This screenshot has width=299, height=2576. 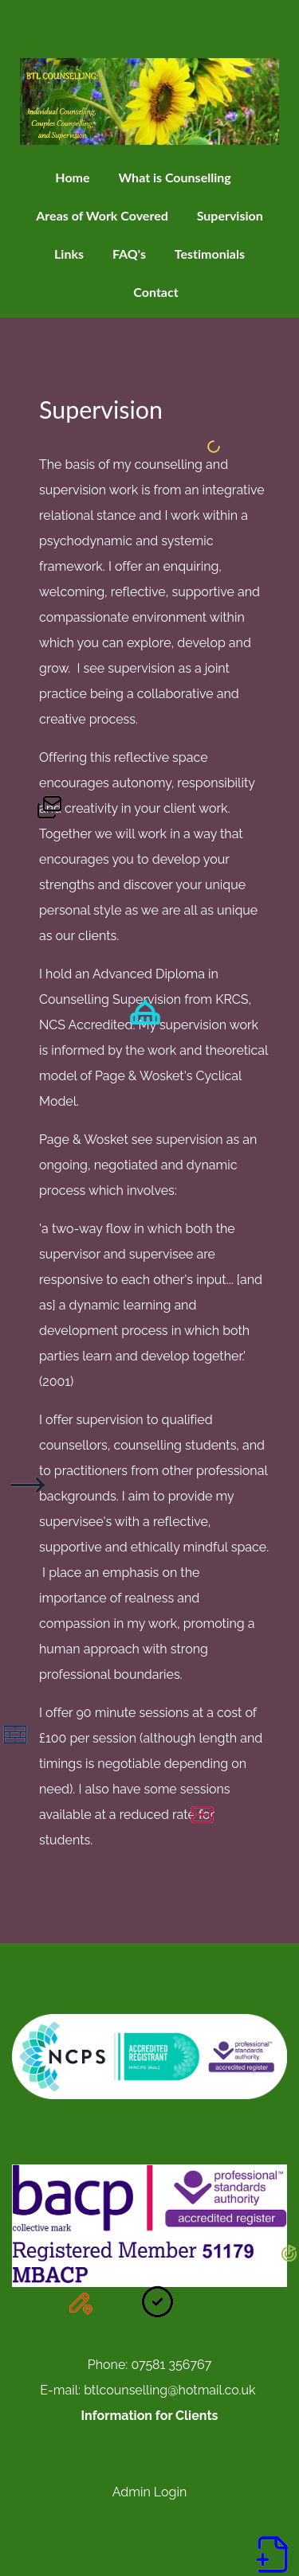 What do you see at coordinates (27, 1485) in the screenshot?
I see `move item to the right` at bounding box center [27, 1485].